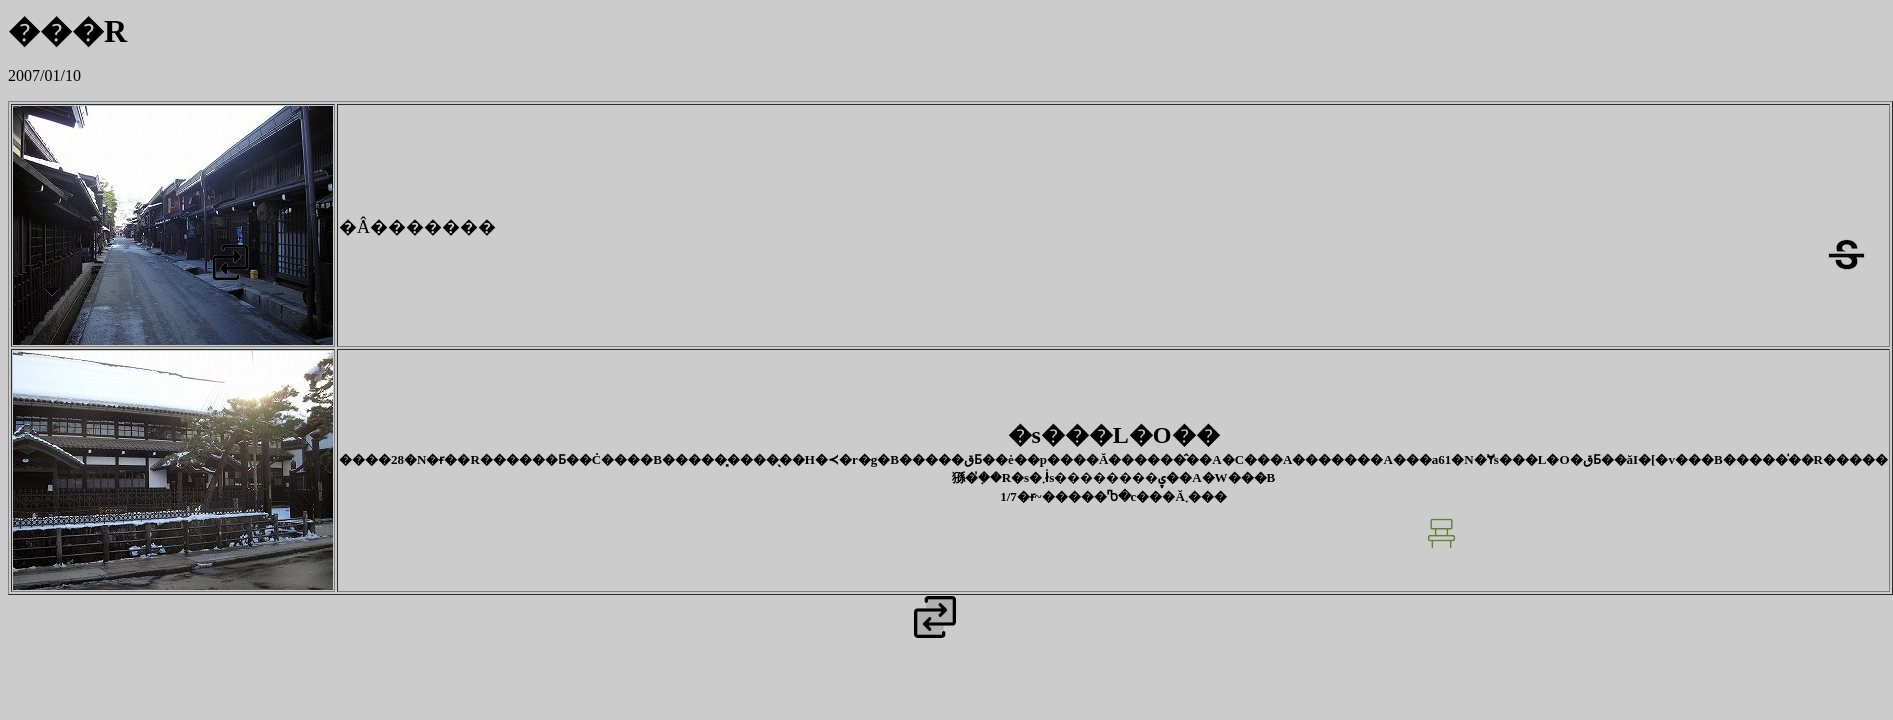  What do you see at coordinates (52, 290) in the screenshot?
I see `expand a dropdown menu` at bounding box center [52, 290].